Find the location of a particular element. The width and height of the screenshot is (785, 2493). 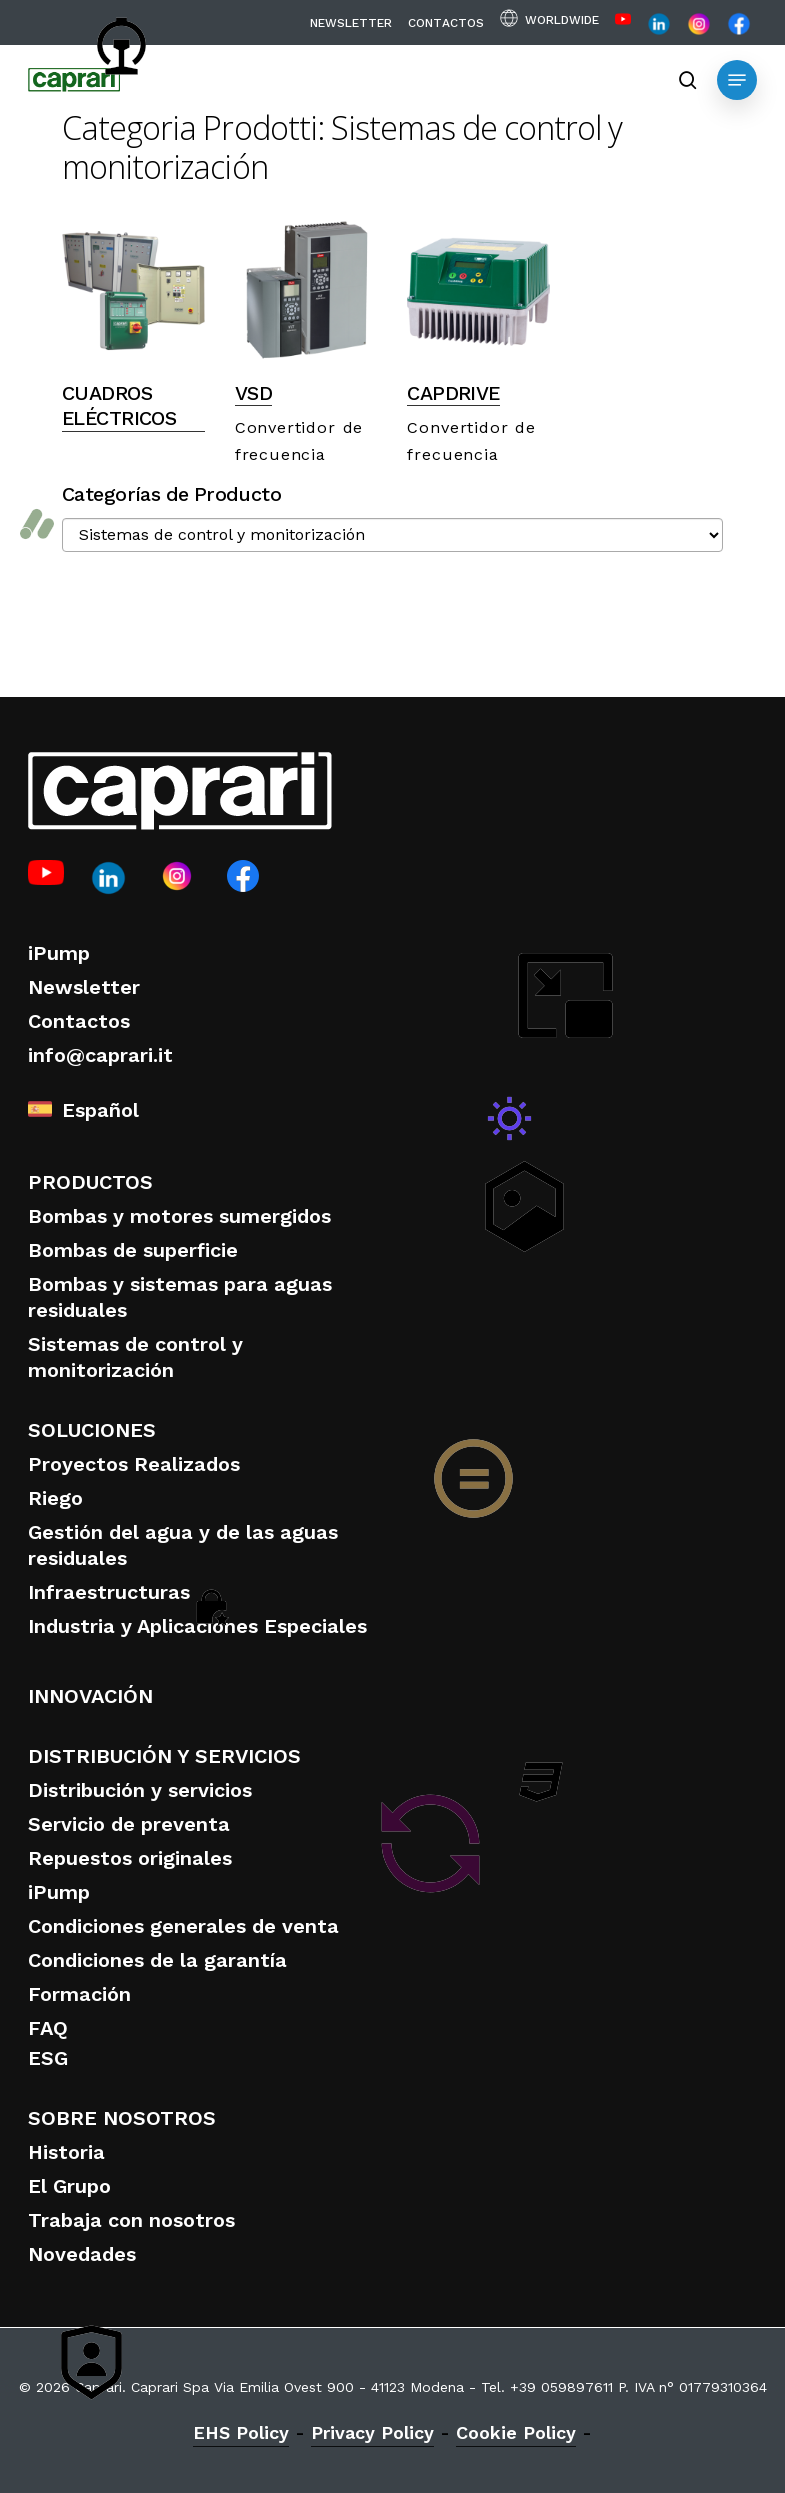

indicates creative commons no derivatives license is located at coordinates (473, 1478).